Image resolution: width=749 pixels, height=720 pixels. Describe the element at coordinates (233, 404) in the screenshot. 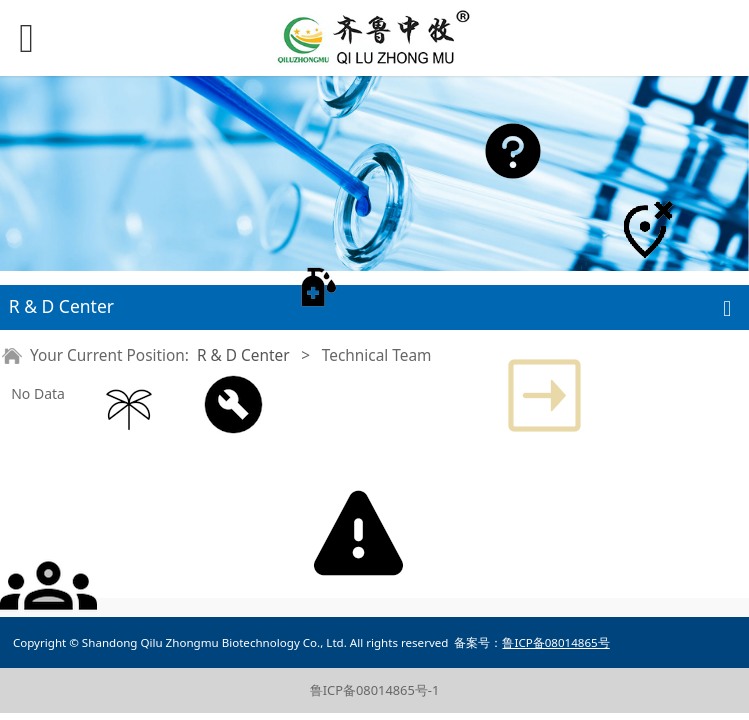

I see `access settings or configuration options` at that location.